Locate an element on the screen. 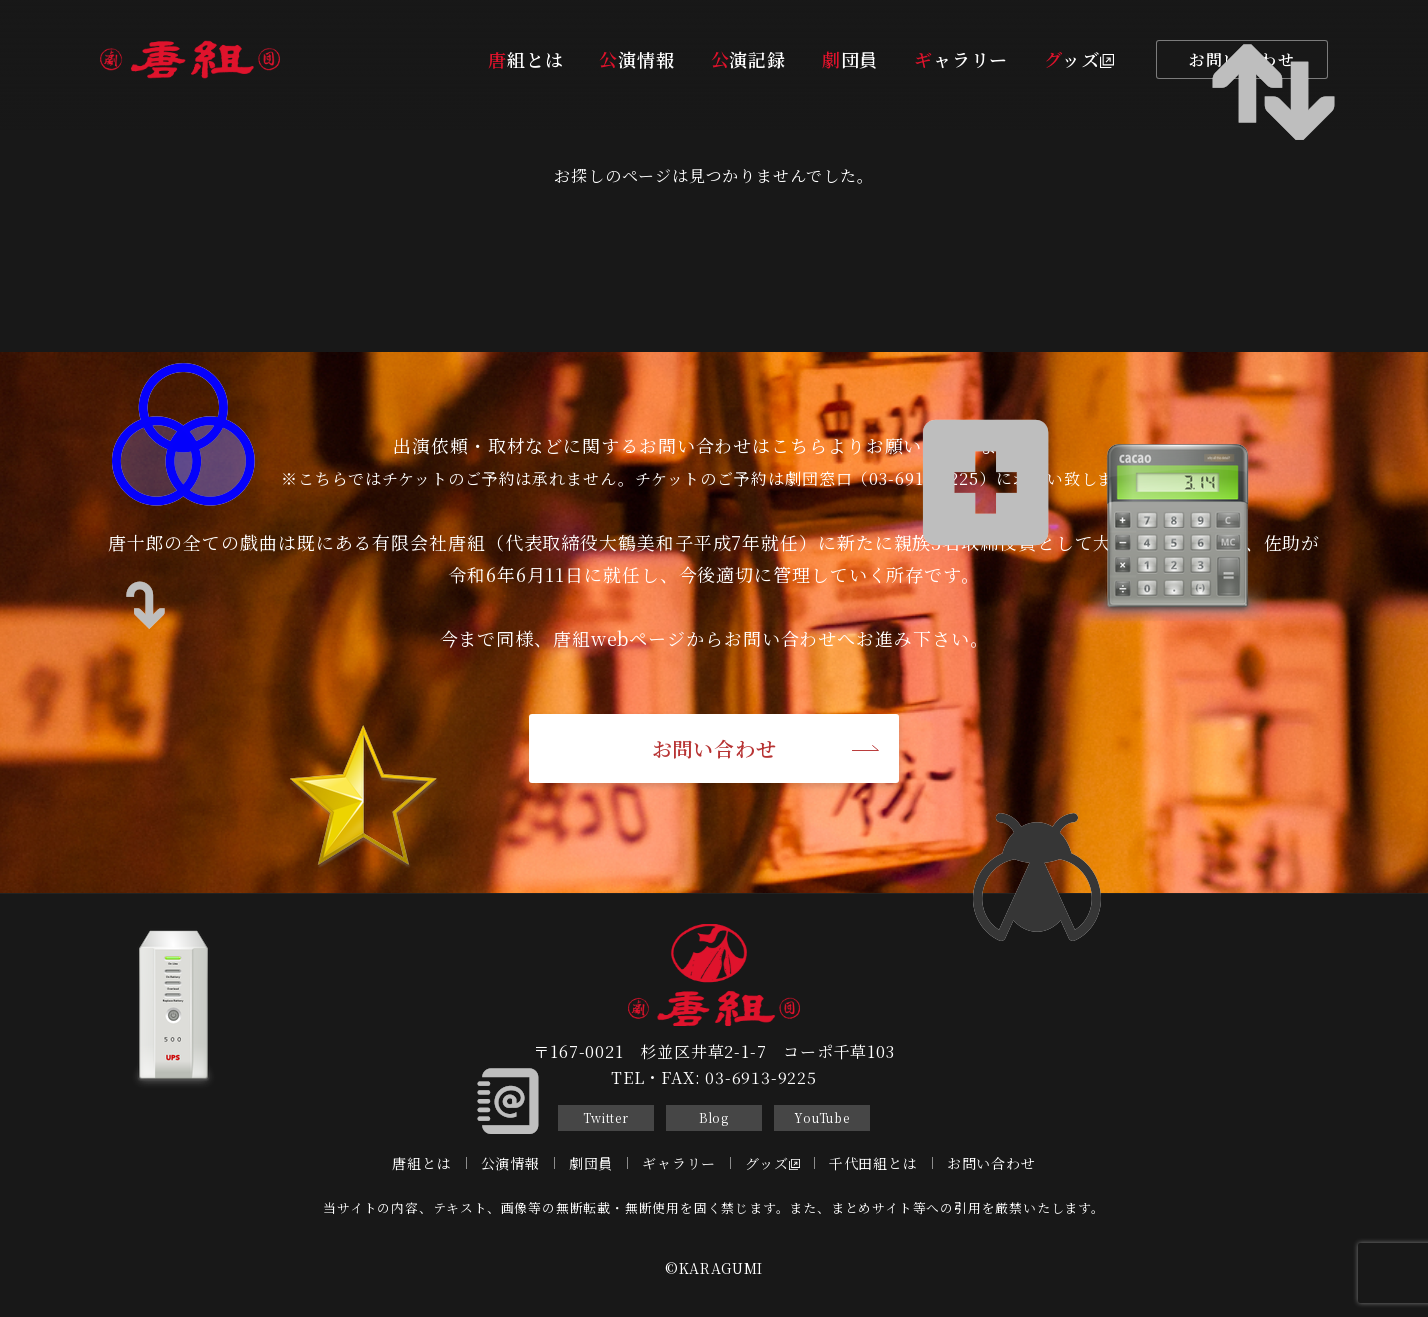 The width and height of the screenshot is (1428, 1317). sync or refresh email inbox is located at coordinates (1273, 96).